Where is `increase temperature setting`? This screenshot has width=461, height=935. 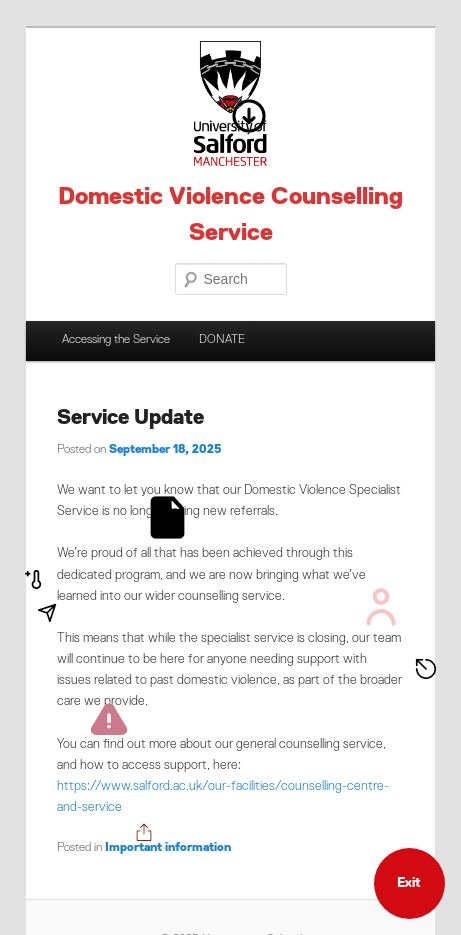 increase temperature setting is located at coordinates (34, 579).